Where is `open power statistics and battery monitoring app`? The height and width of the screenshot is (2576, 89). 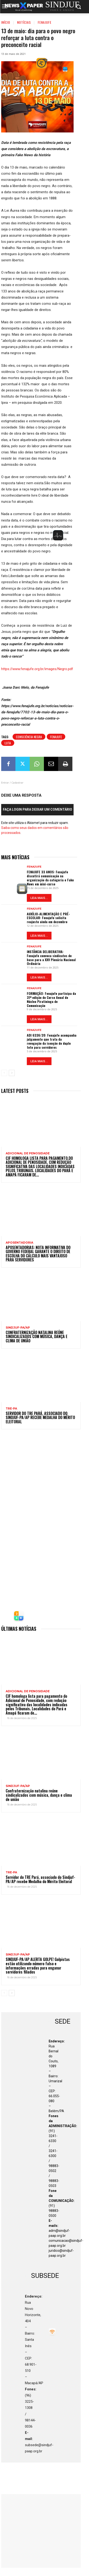 open power statistics and battery monitoring app is located at coordinates (58, 535).